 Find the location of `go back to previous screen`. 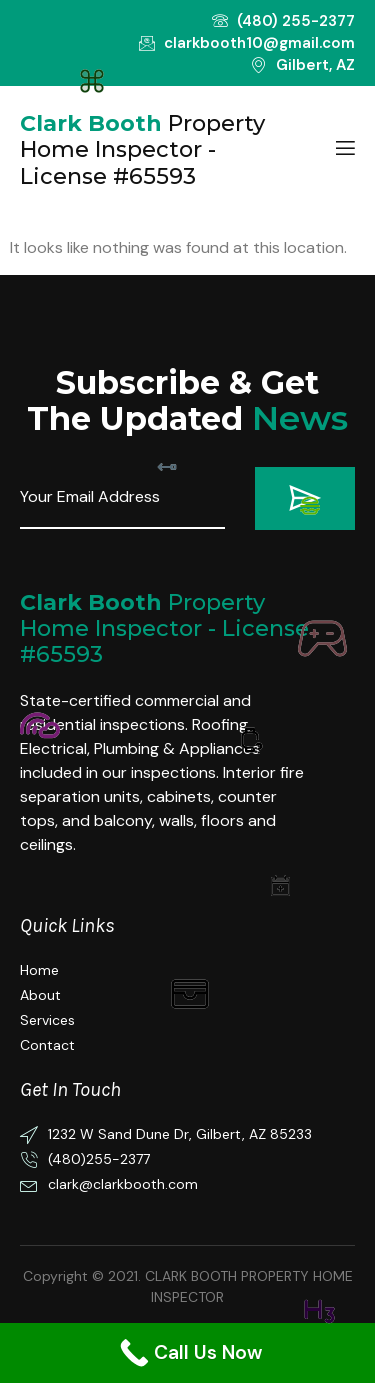

go back to previous screen is located at coordinates (167, 467).